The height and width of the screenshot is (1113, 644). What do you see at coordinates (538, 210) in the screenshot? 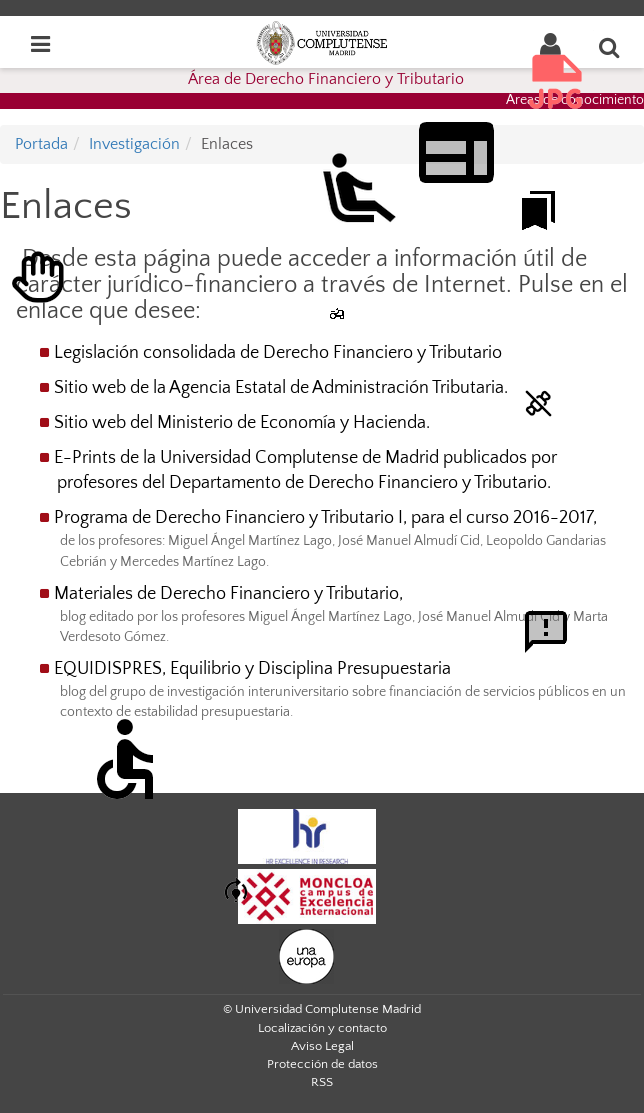
I see `view your saved bookmarks` at bounding box center [538, 210].